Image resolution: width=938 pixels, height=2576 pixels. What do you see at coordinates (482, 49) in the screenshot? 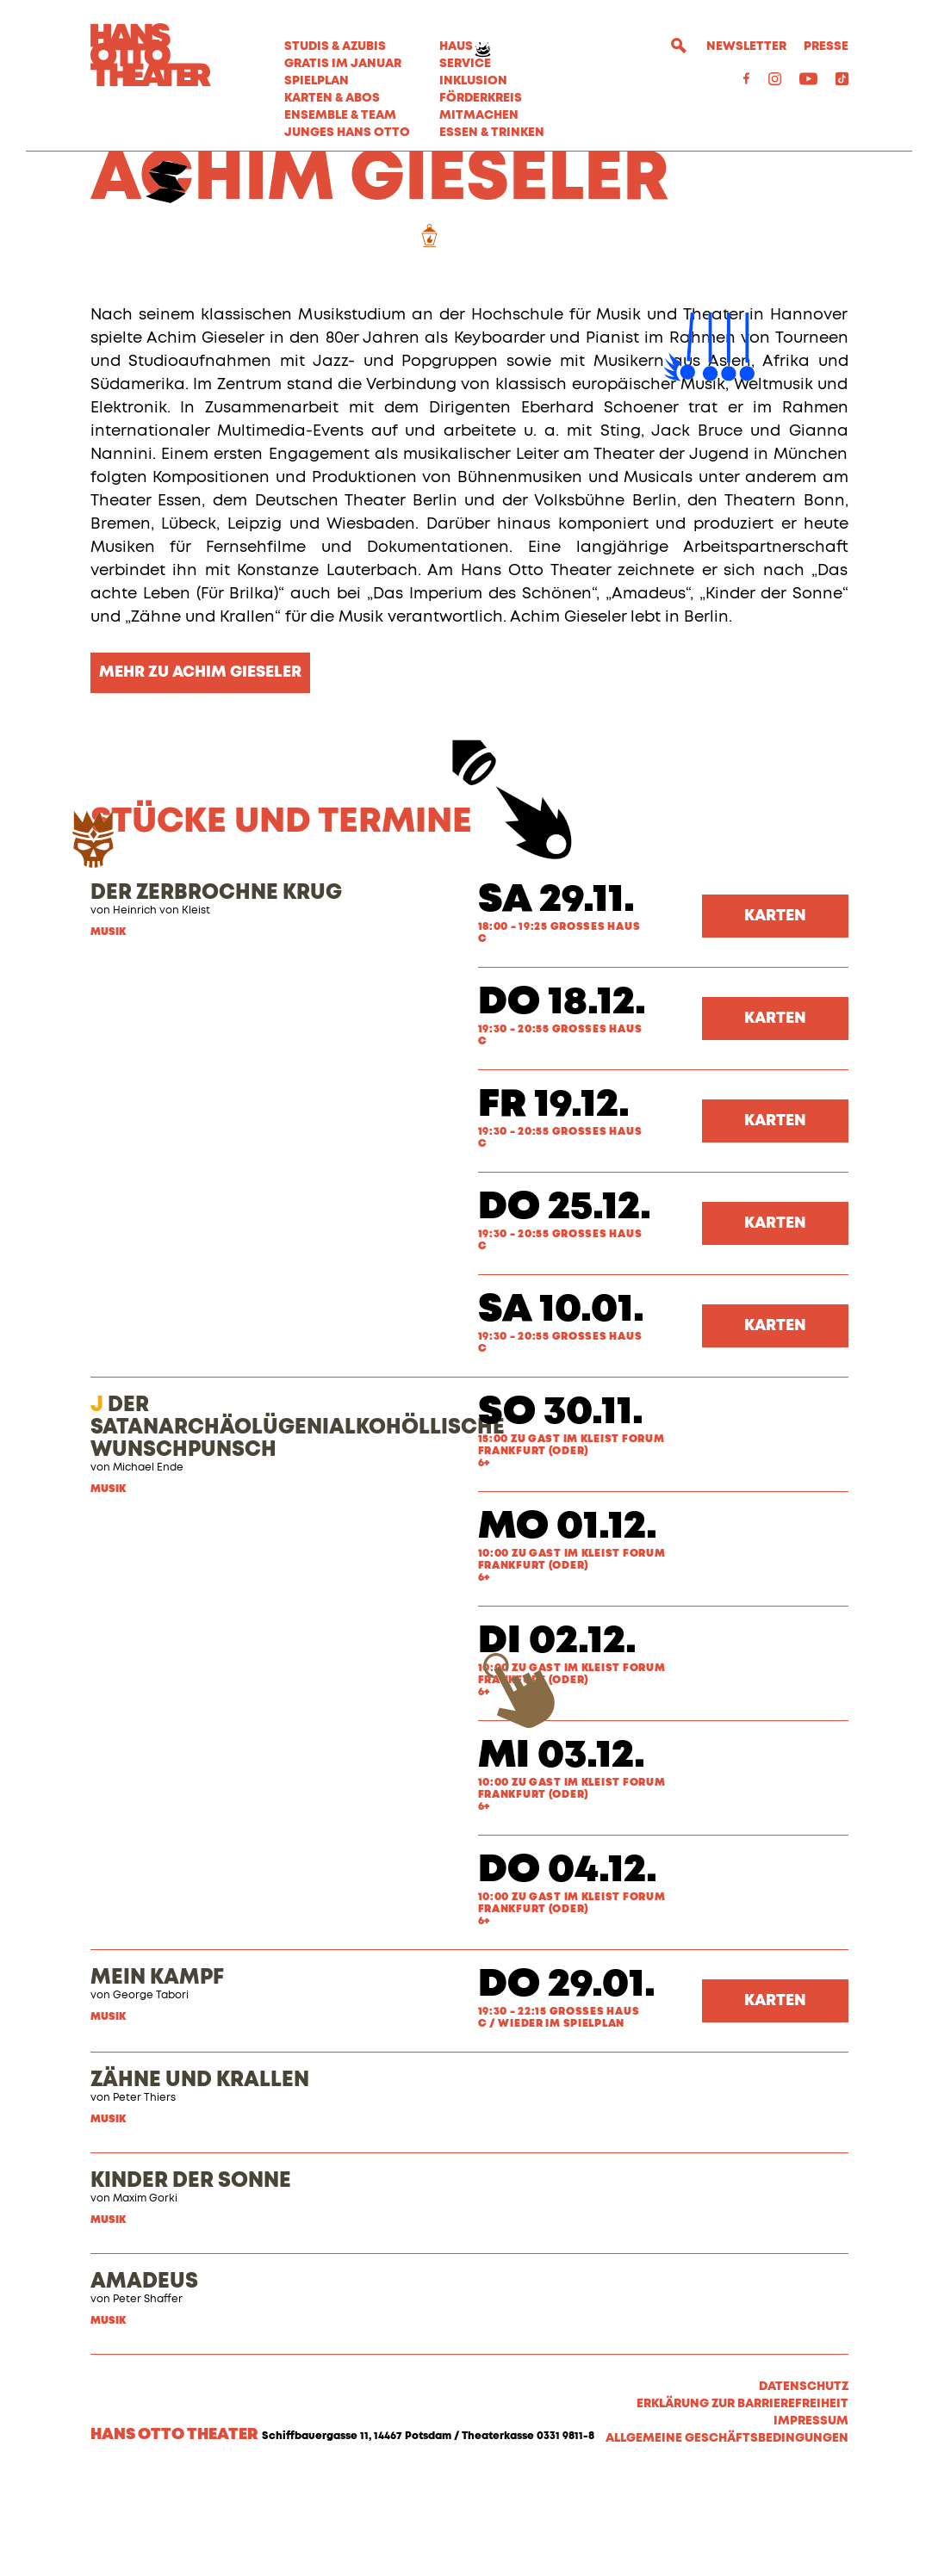
I see `water effect or splash animation trigger` at bounding box center [482, 49].